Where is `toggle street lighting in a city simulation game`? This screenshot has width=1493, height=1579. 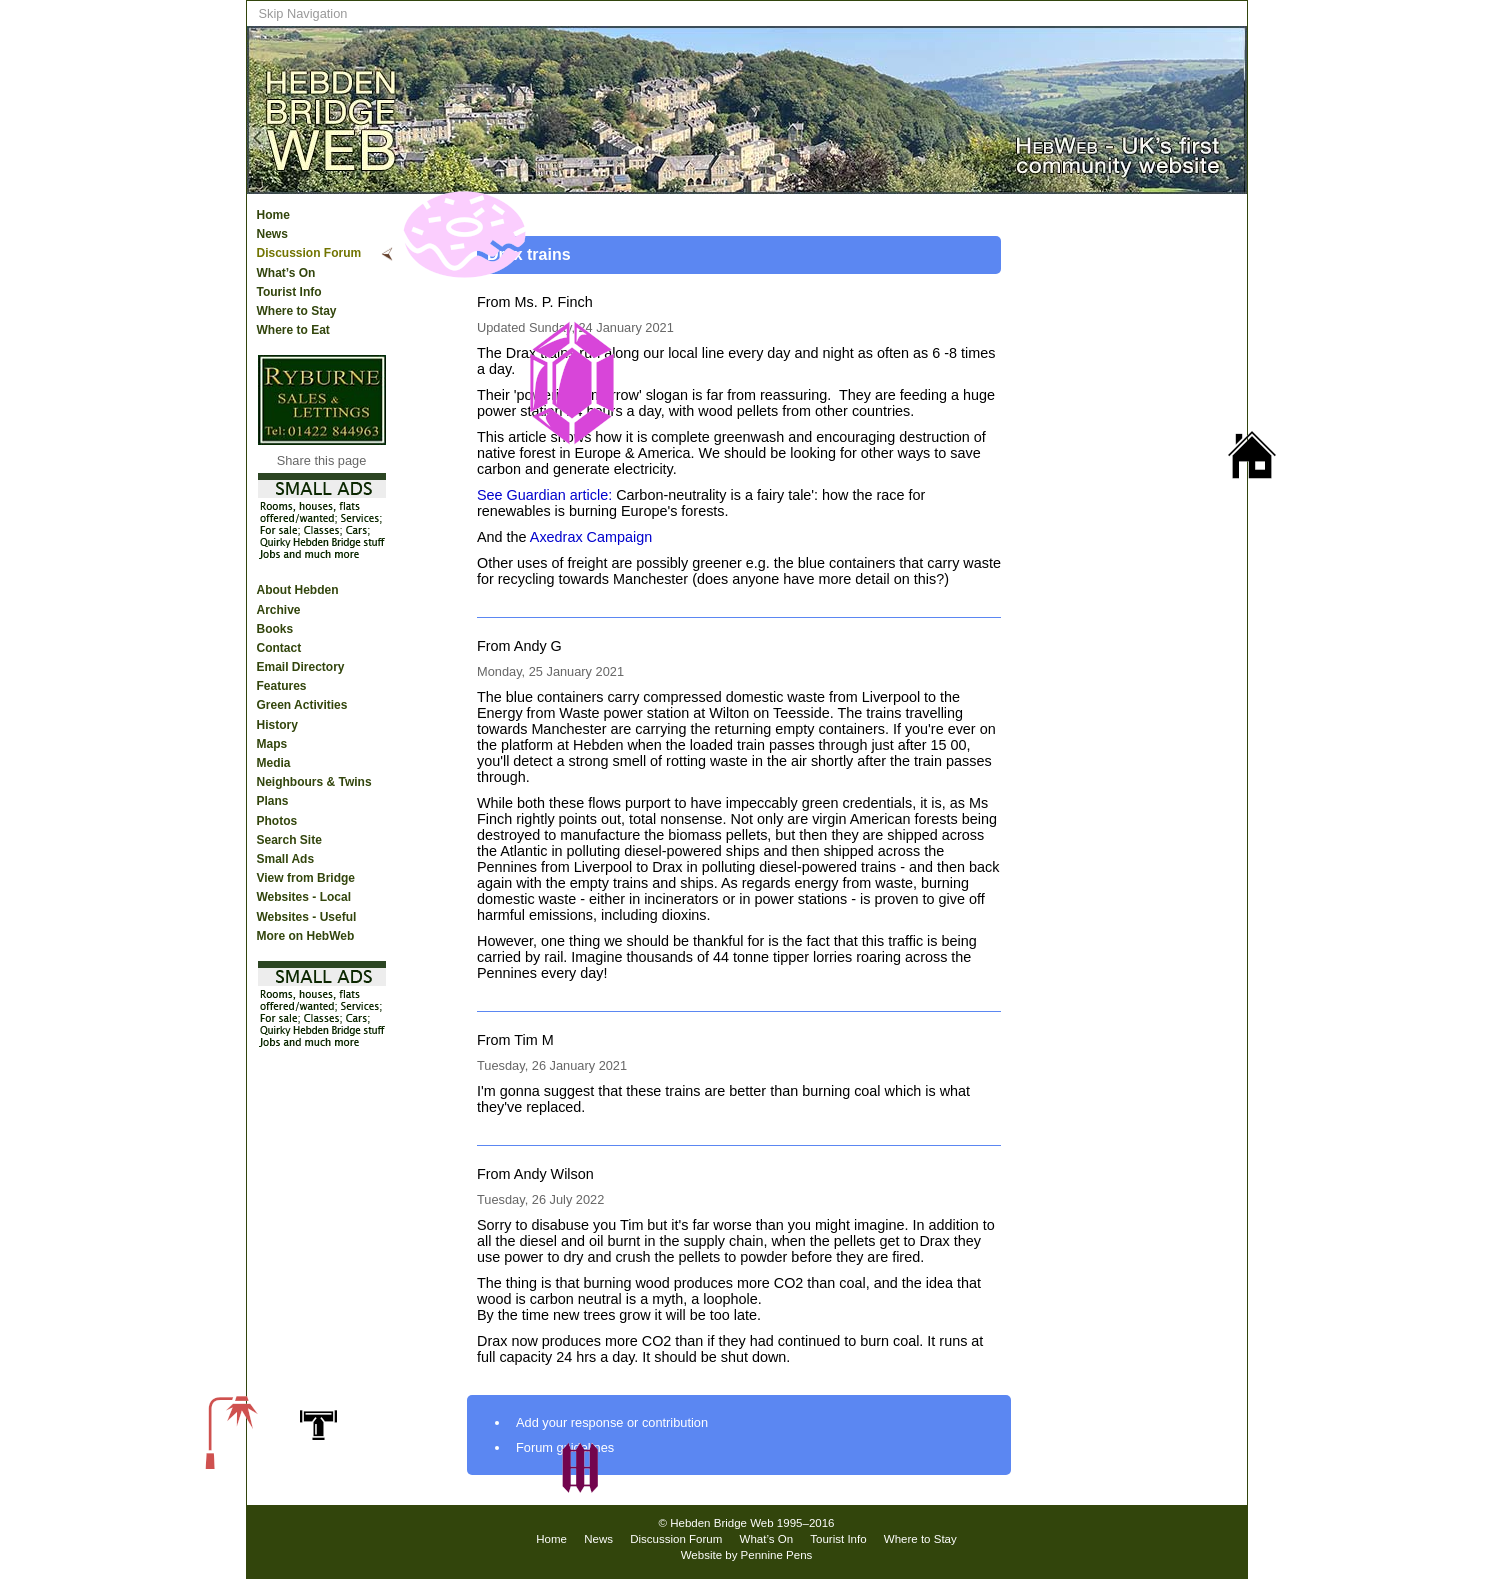 toggle street lighting in a city simulation game is located at coordinates (235, 1431).